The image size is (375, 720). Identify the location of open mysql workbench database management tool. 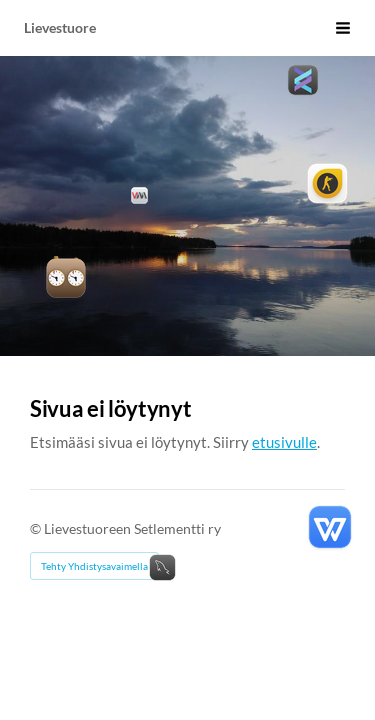
(162, 567).